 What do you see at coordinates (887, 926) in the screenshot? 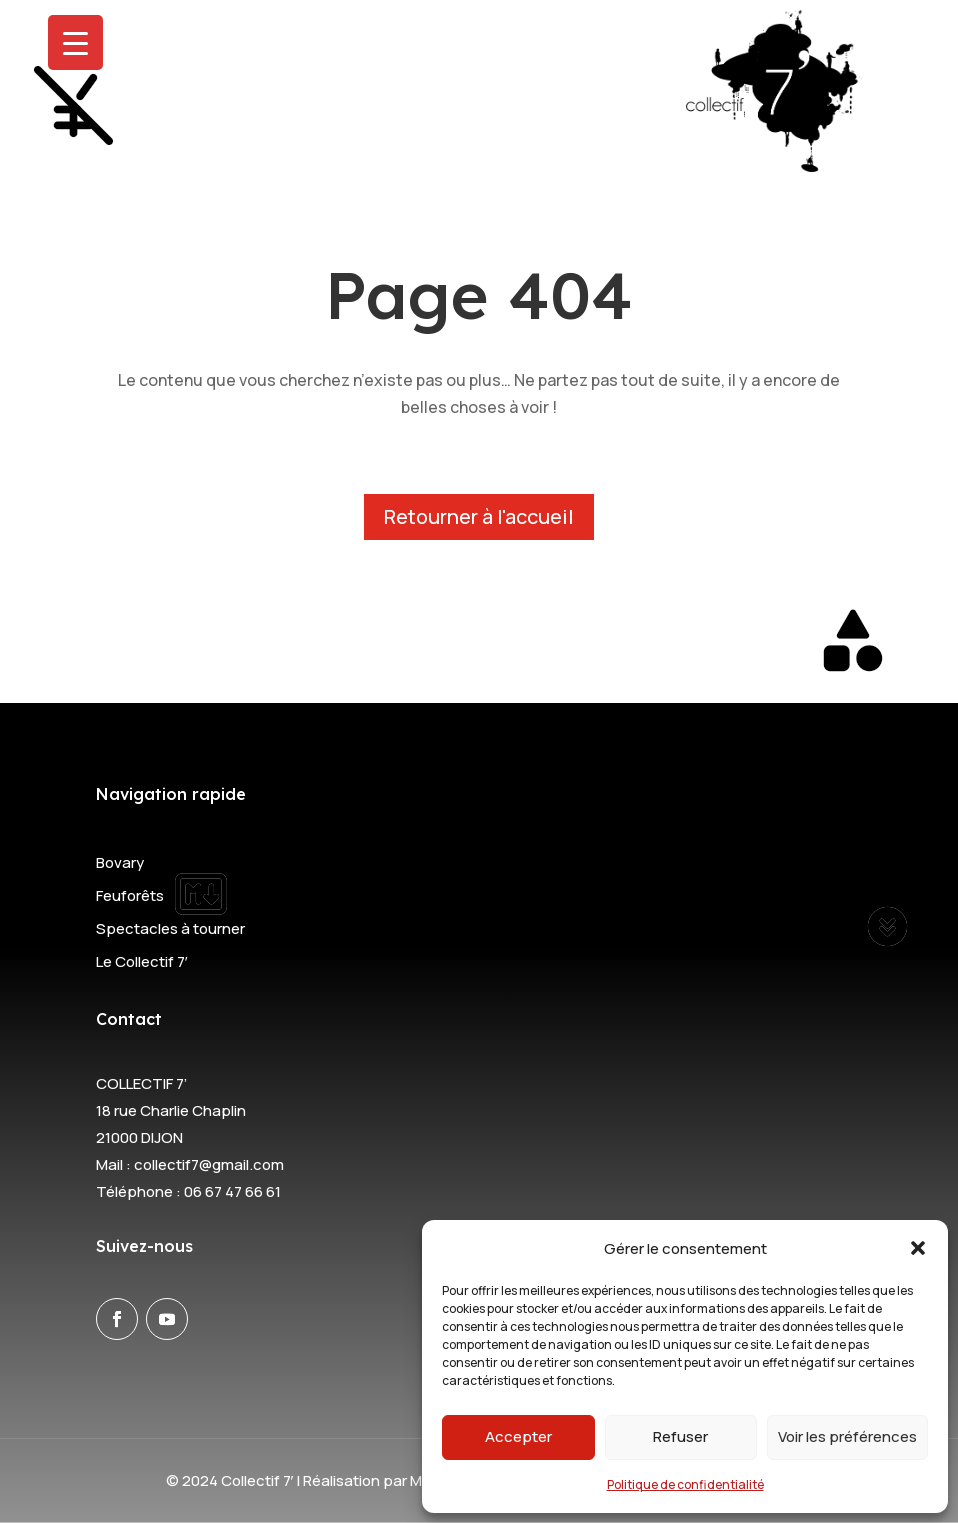
I see `expand to show more content below` at bounding box center [887, 926].